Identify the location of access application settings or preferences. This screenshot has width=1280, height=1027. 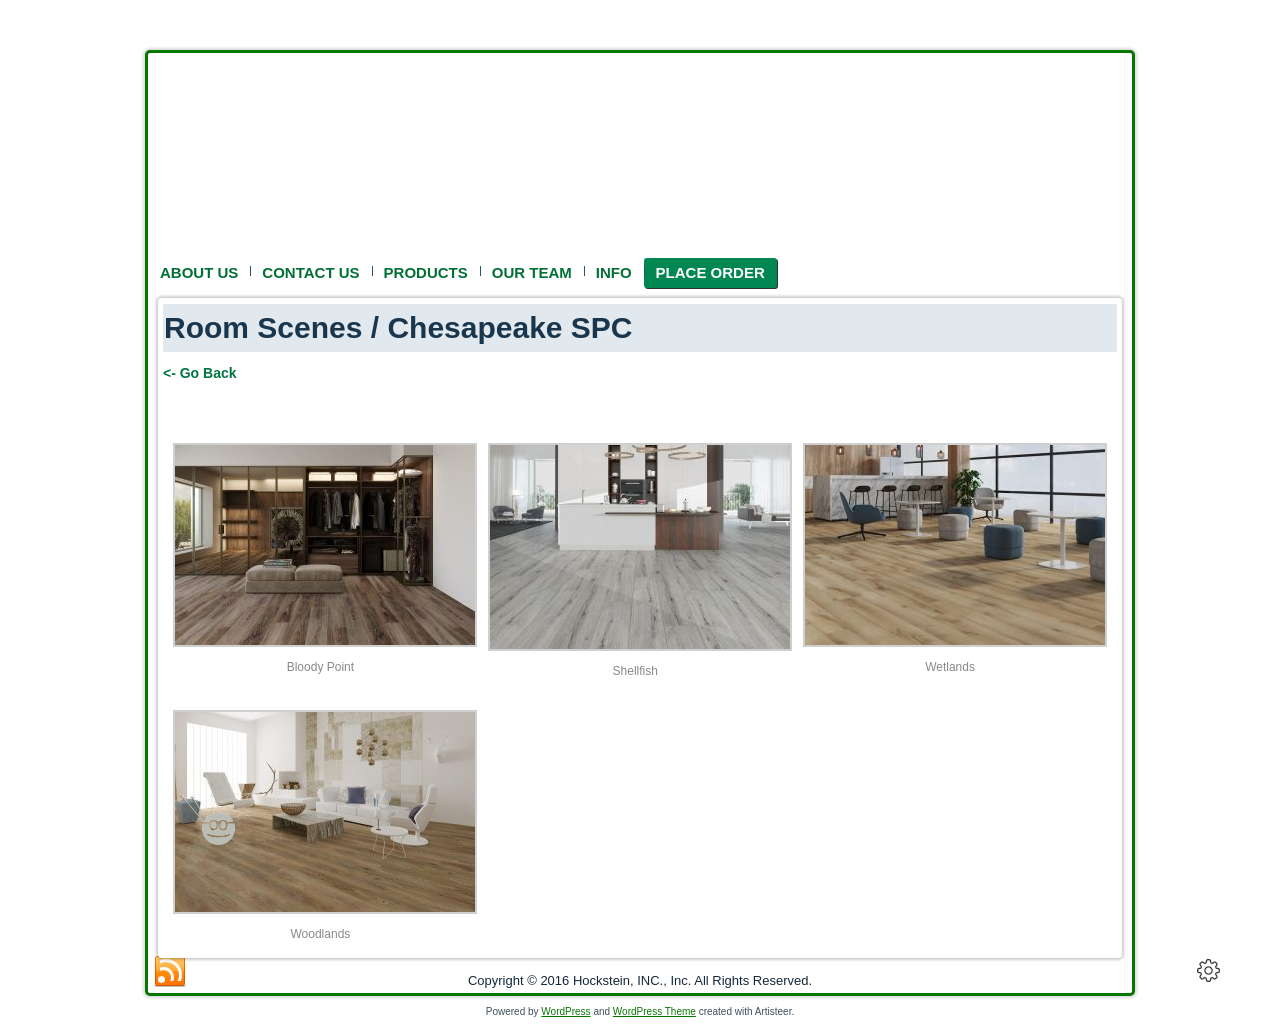
(1208, 970).